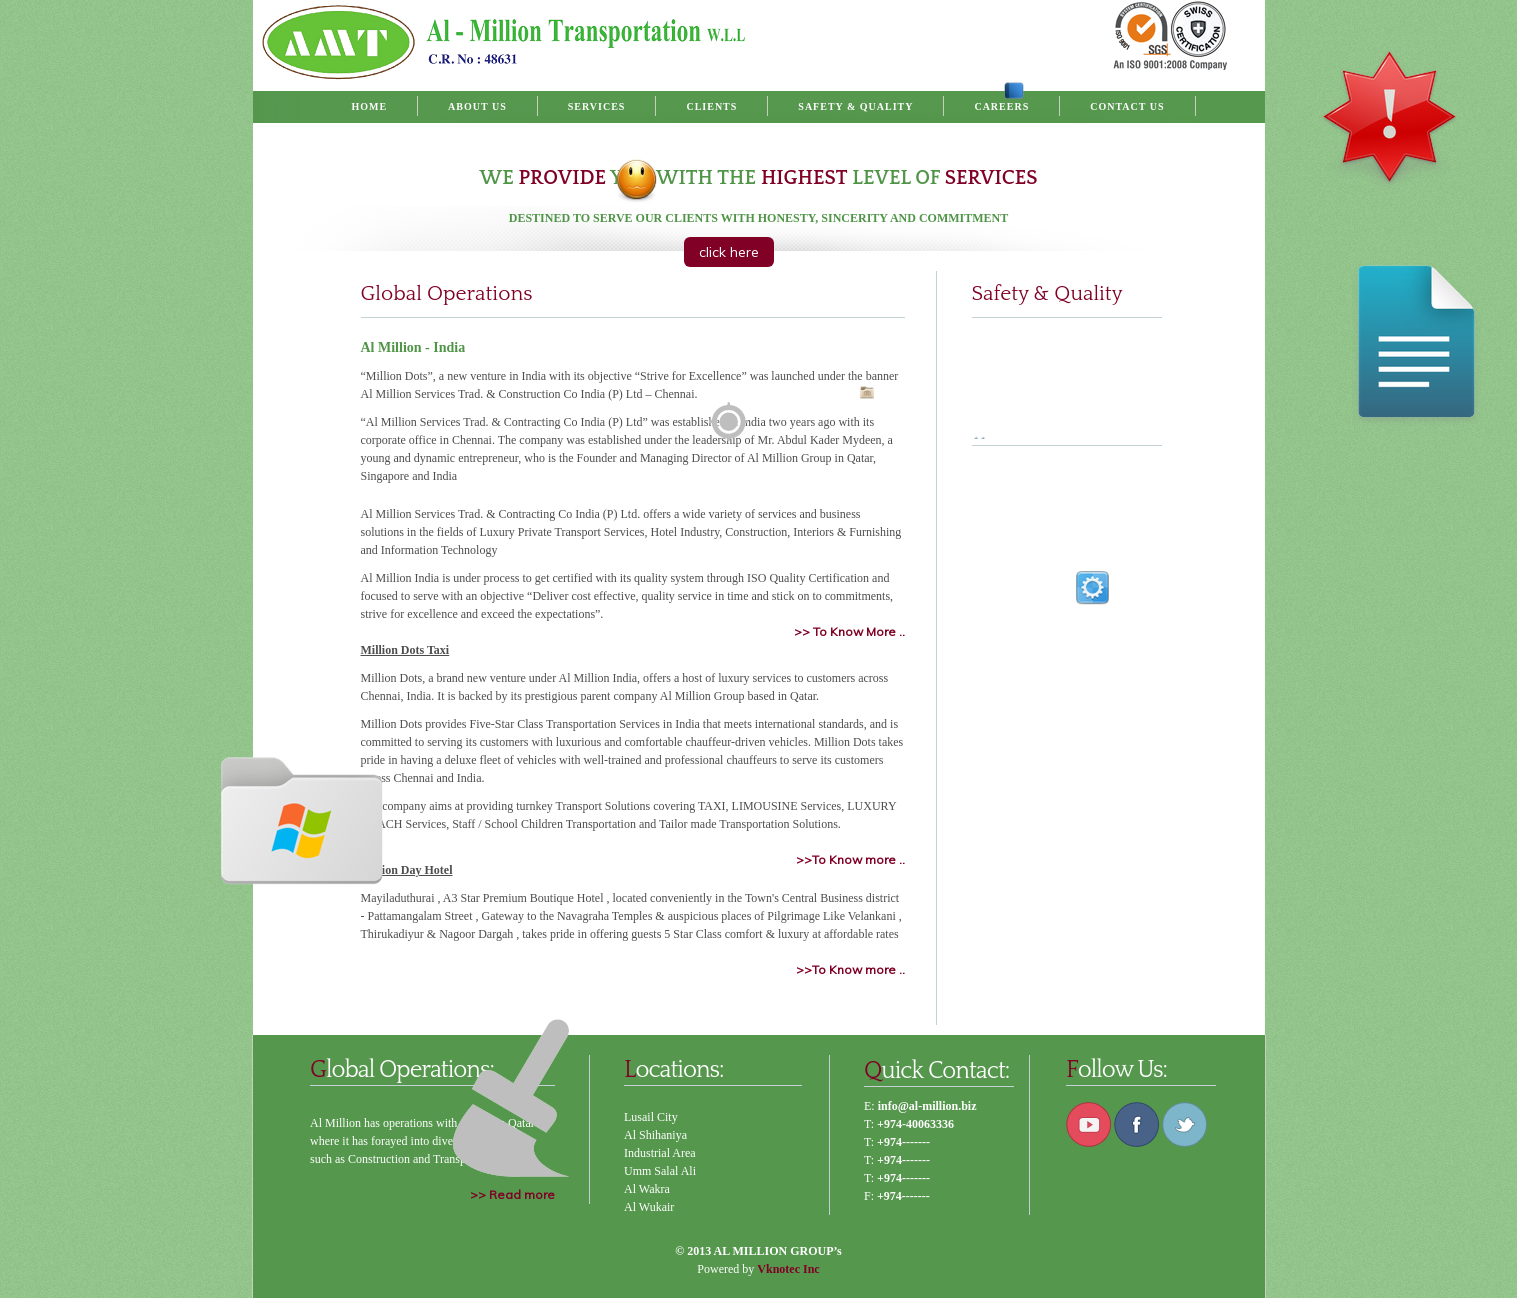 This screenshot has height=1298, width=1517. Describe the element at coordinates (730, 423) in the screenshot. I see `find my current location on the map` at that location.